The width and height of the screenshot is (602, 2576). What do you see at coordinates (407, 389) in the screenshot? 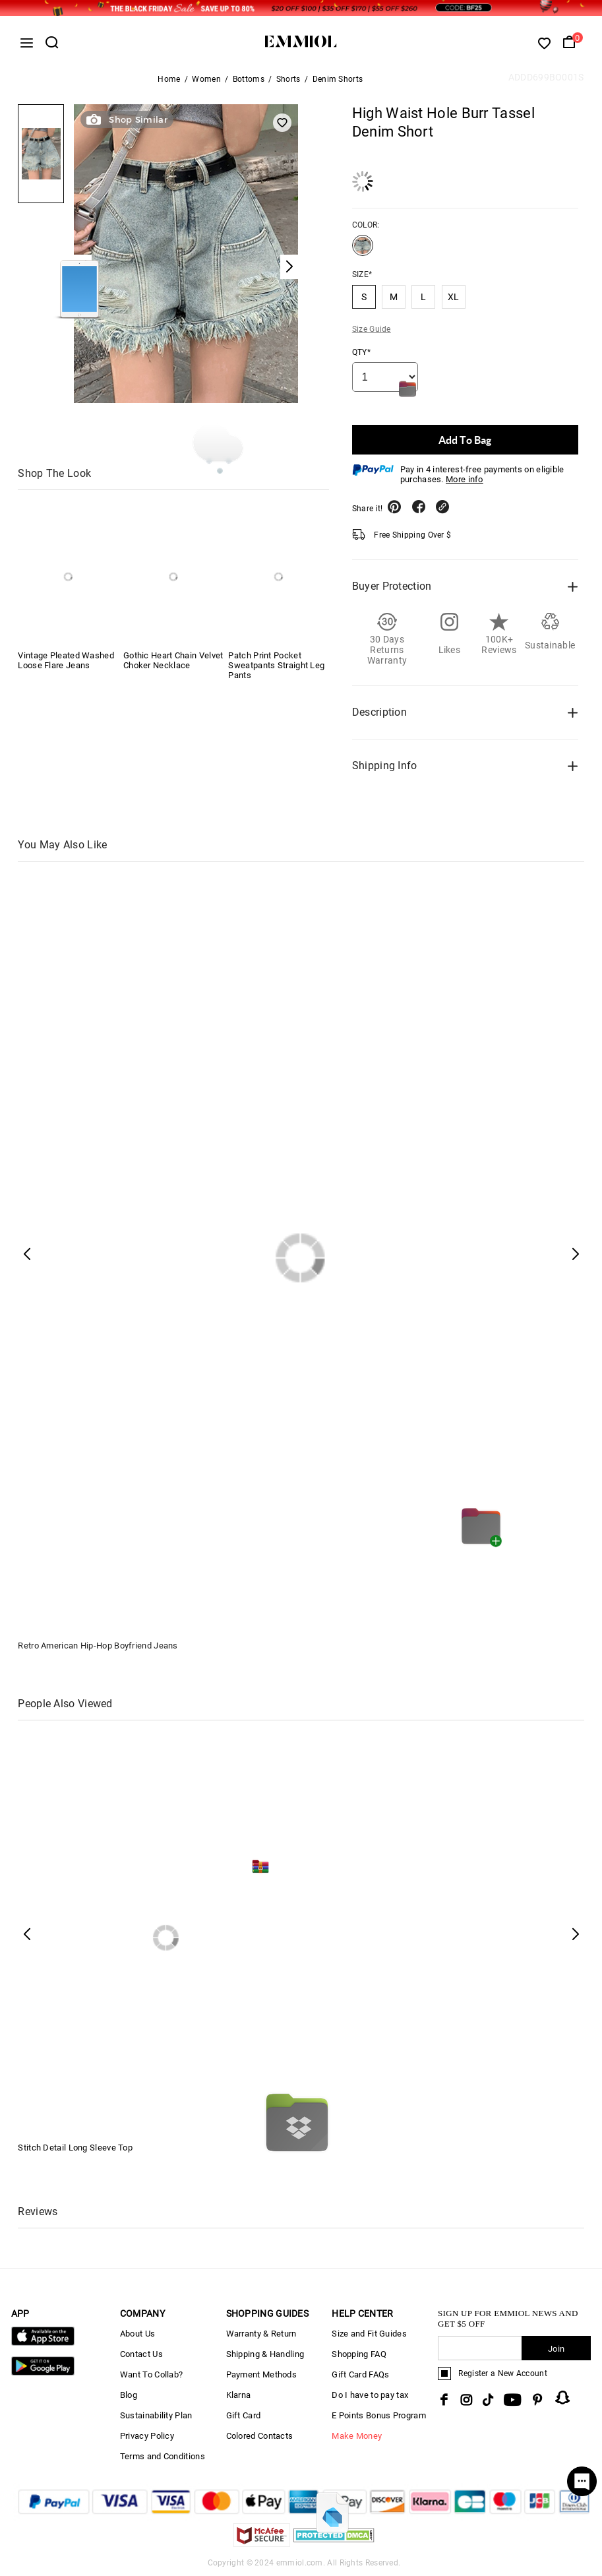
I see `indicates a folder is ready to accept a dragged item` at bounding box center [407, 389].